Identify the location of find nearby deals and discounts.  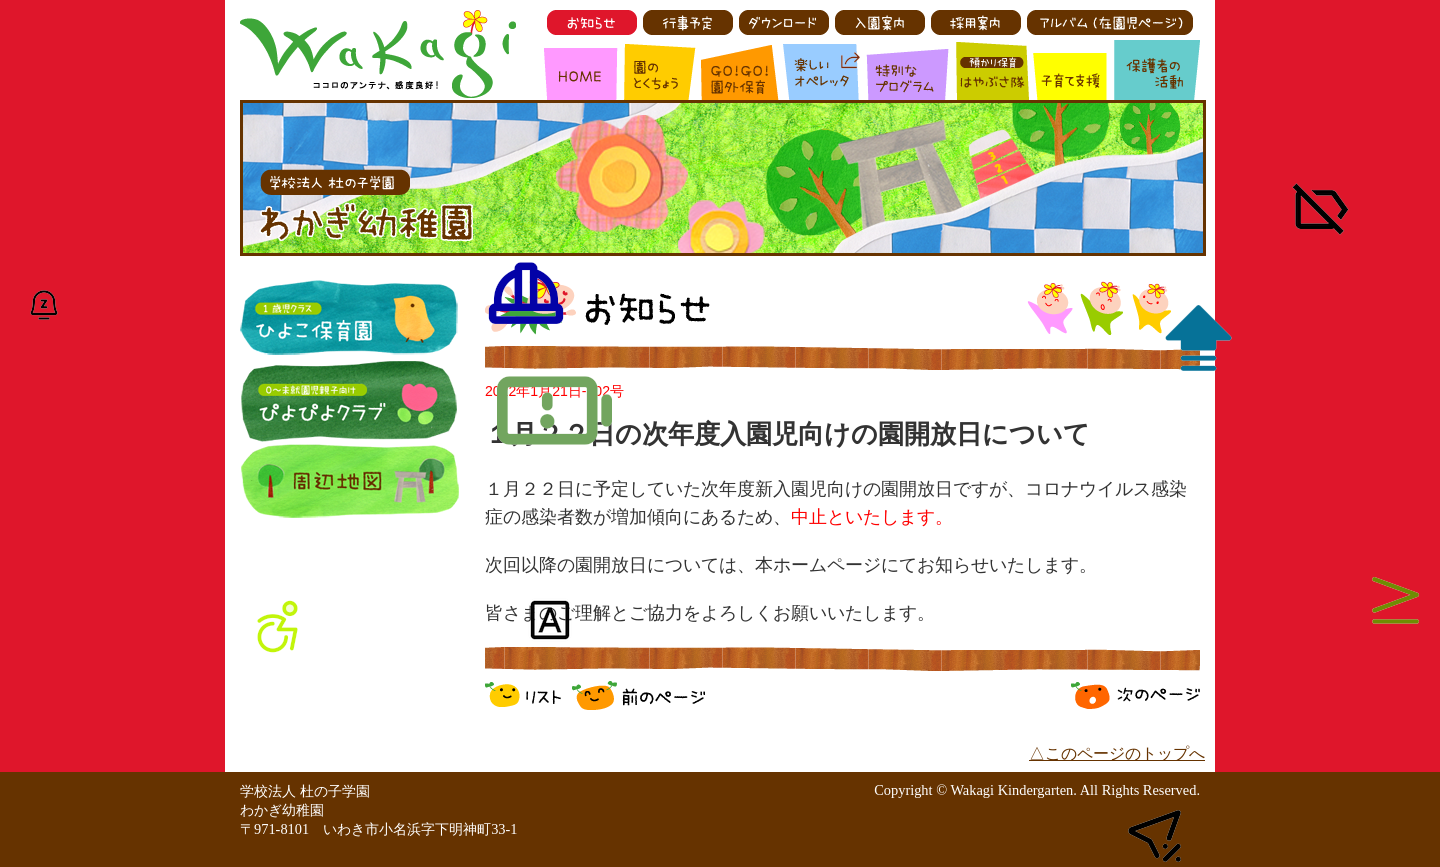
(1155, 836).